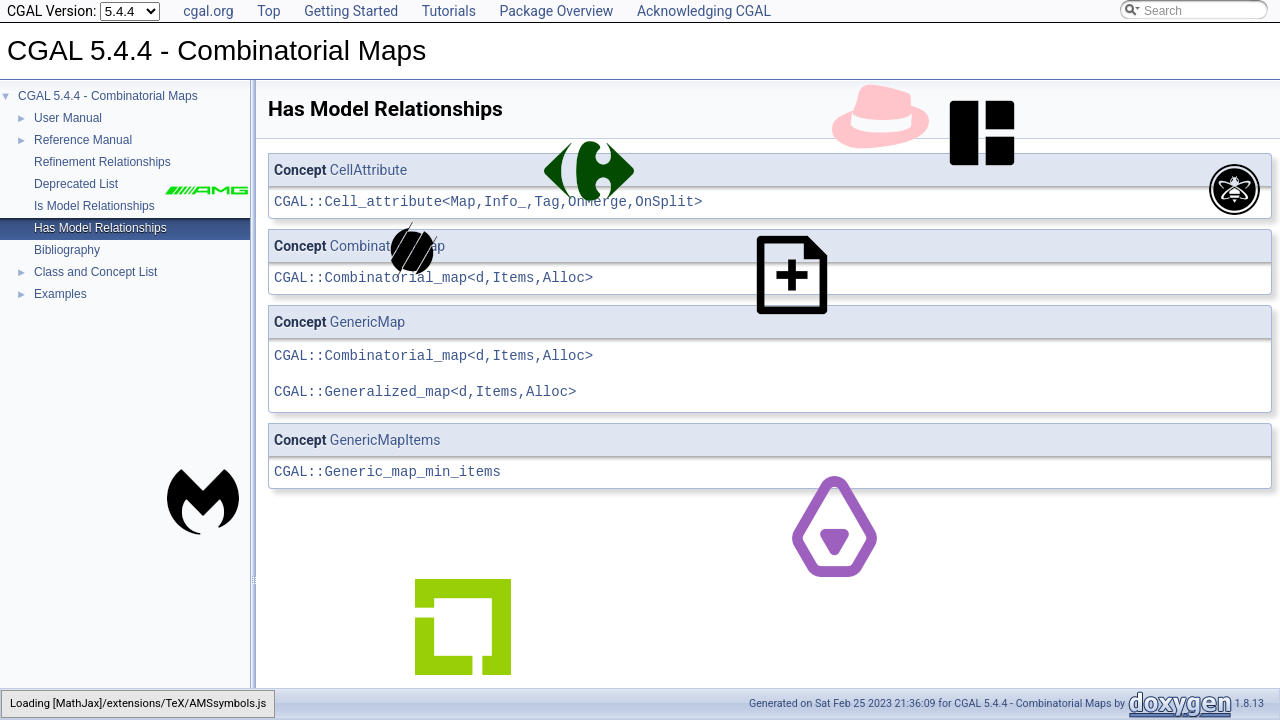  What do you see at coordinates (203, 502) in the screenshot?
I see `open malwarebytes antivirus software` at bounding box center [203, 502].